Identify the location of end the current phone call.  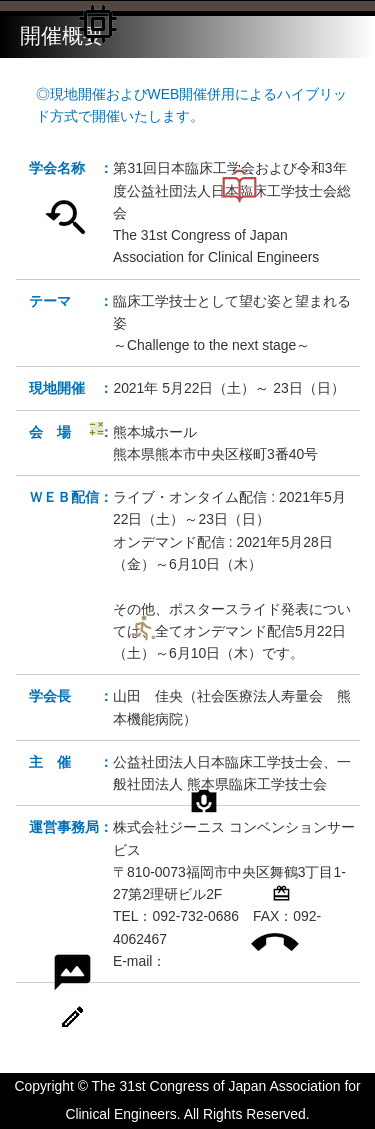
(275, 943).